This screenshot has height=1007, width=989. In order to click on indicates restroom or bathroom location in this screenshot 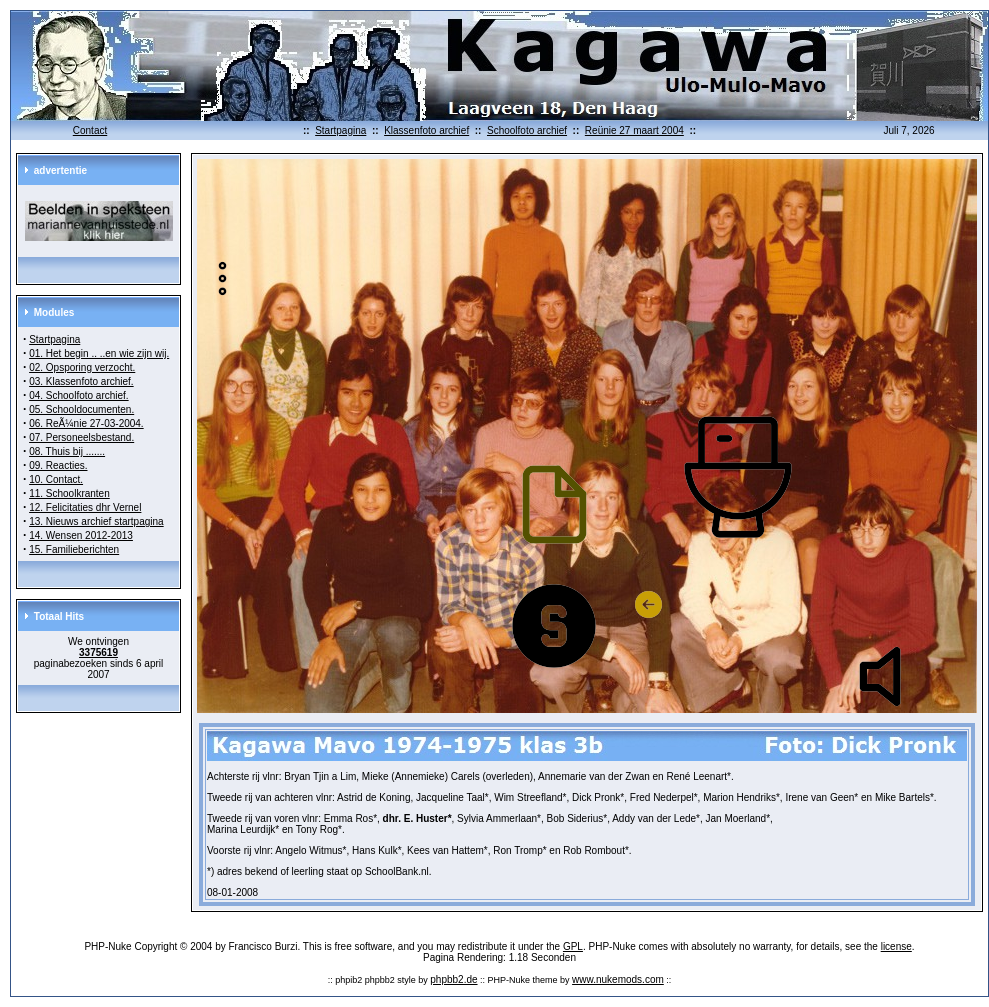, I will do `click(738, 475)`.